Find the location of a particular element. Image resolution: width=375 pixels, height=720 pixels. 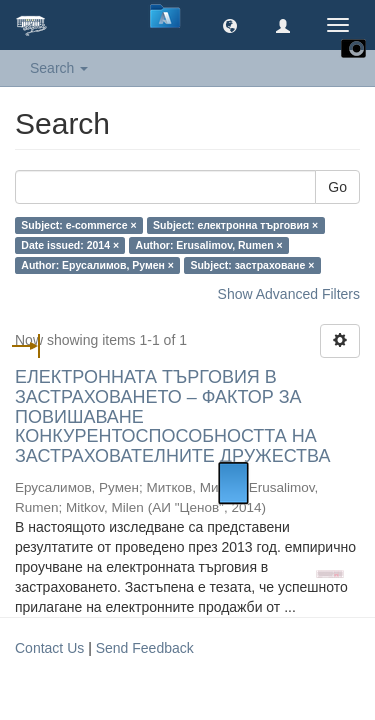

open microsoft azure project folder is located at coordinates (165, 17).